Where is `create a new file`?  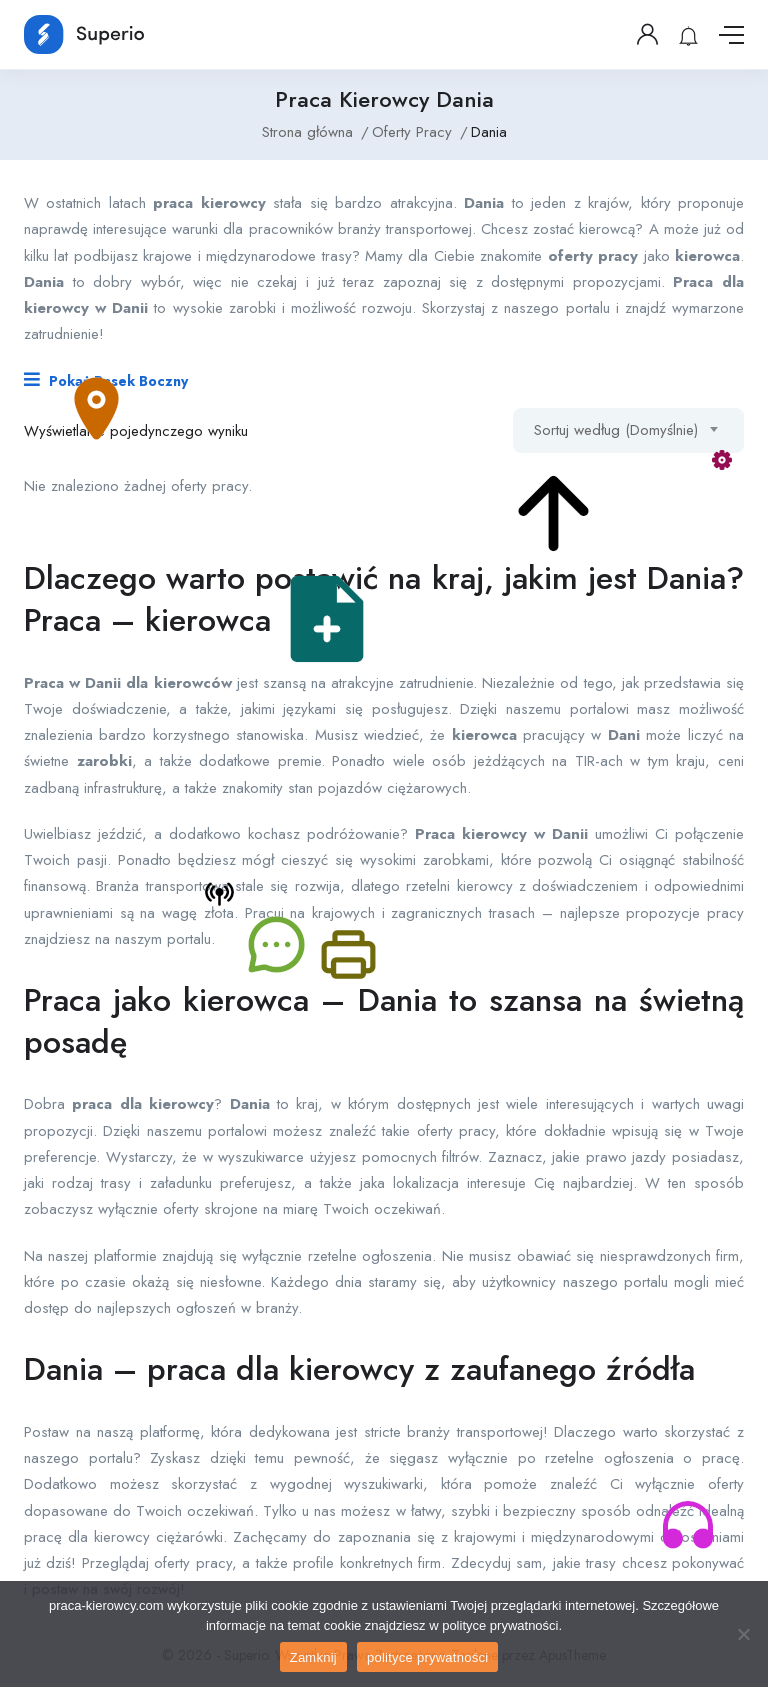 create a new file is located at coordinates (327, 619).